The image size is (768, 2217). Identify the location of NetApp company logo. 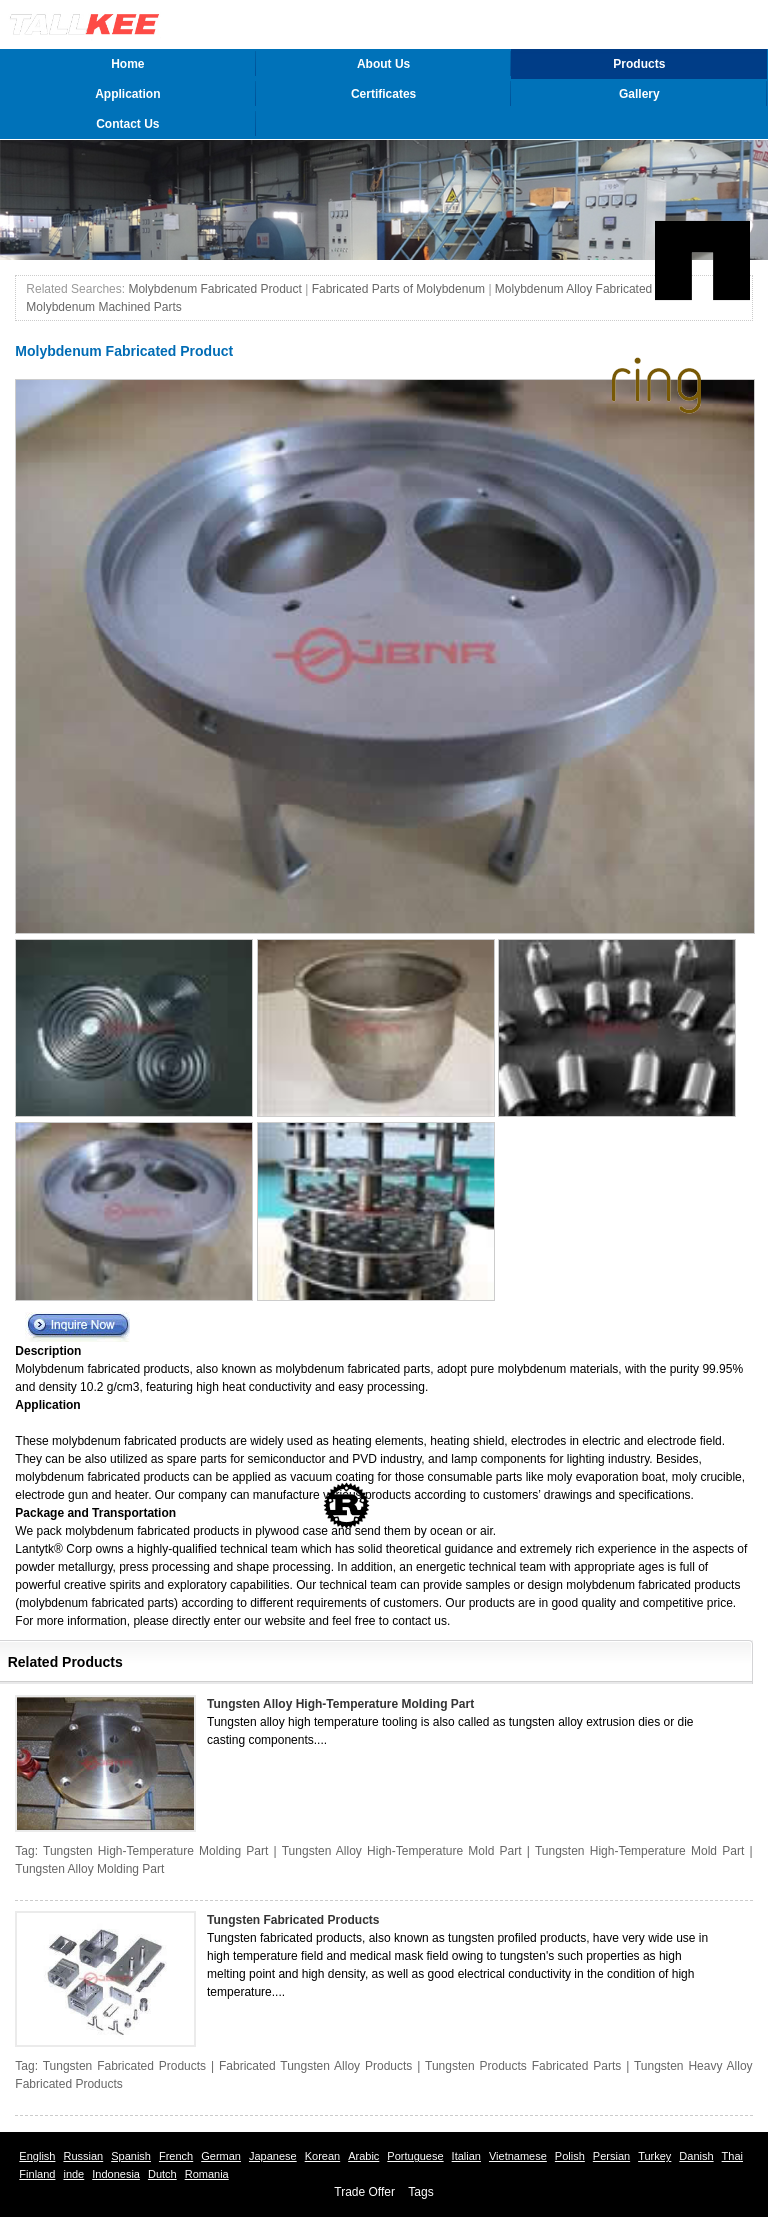
(702, 260).